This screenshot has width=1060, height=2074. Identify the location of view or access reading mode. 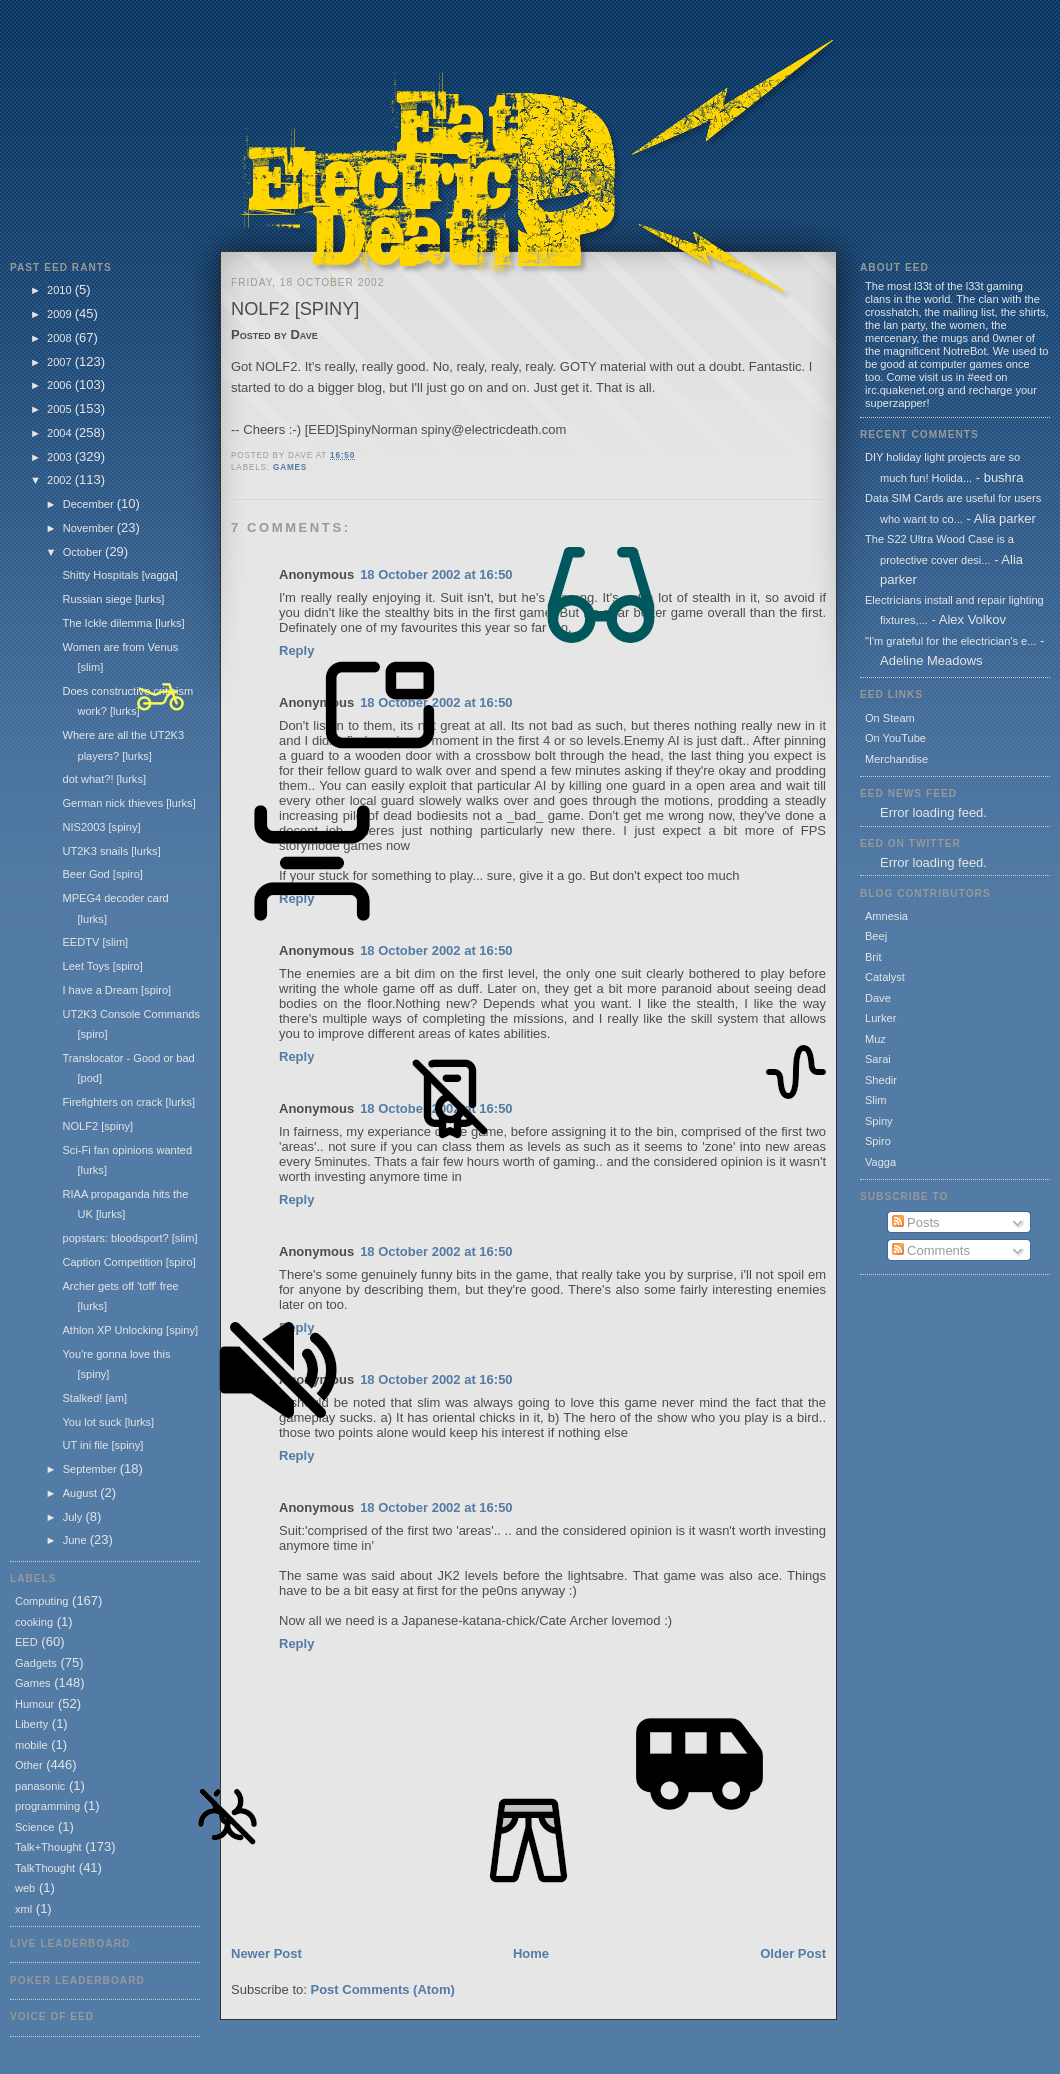
(601, 595).